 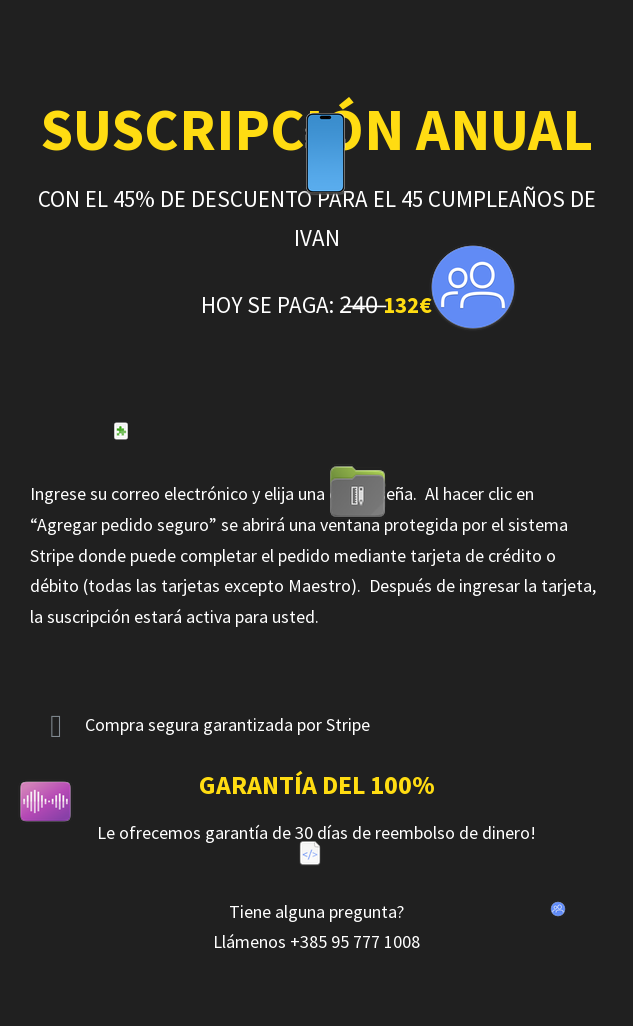 I want to click on an HTML or code file, so click(x=310, y=853).